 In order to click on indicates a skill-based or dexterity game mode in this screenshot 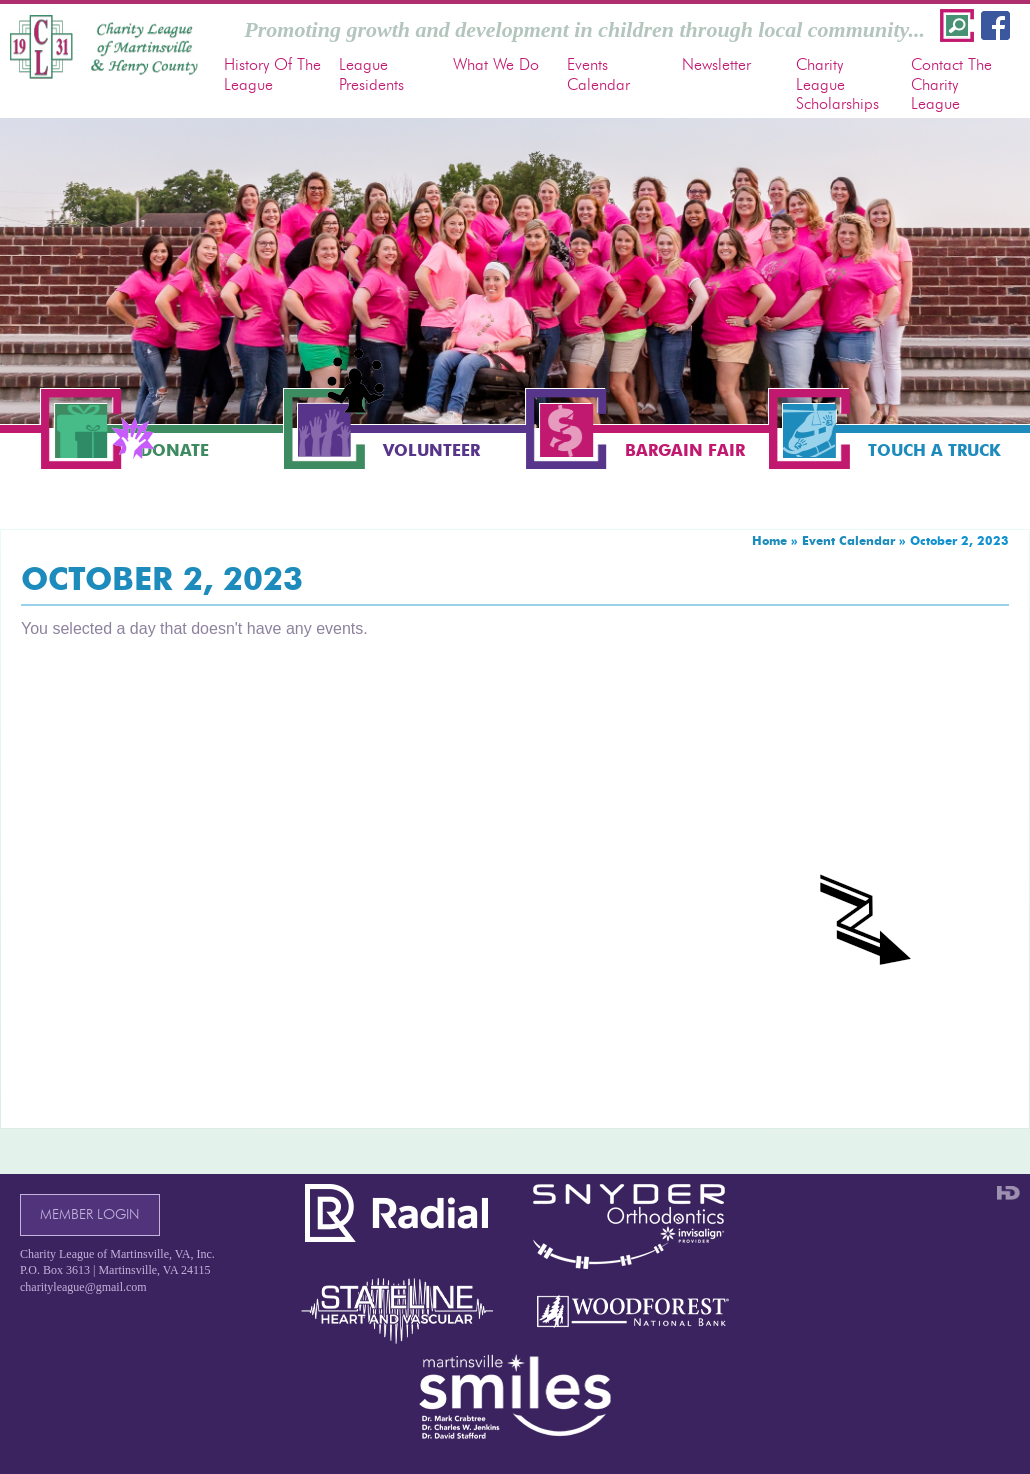, I will do `click(355, 381)`.